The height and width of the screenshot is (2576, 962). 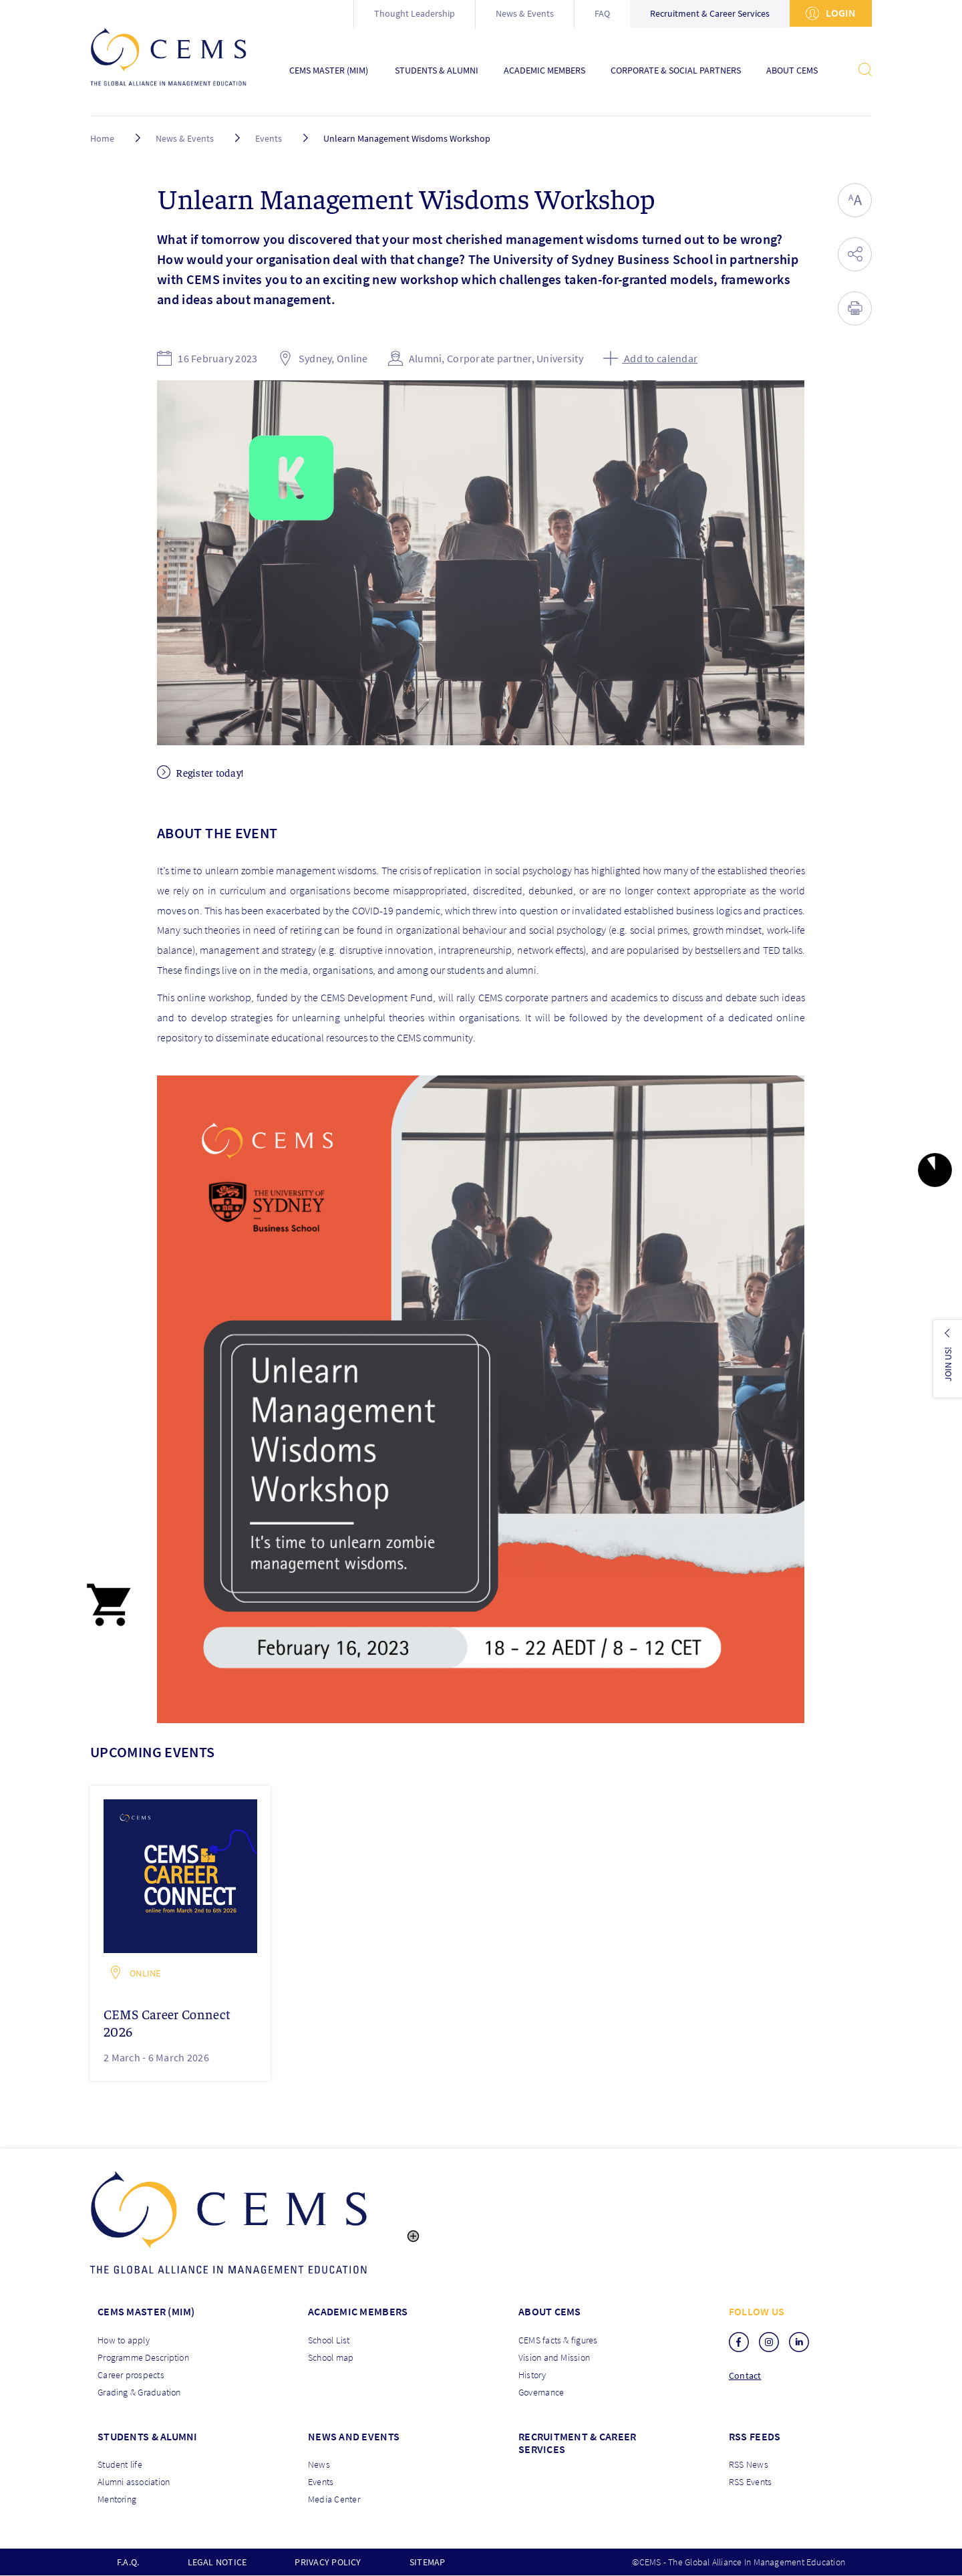 I want to click on indicates 90% progress or completion, so click(x=935, y=1170).